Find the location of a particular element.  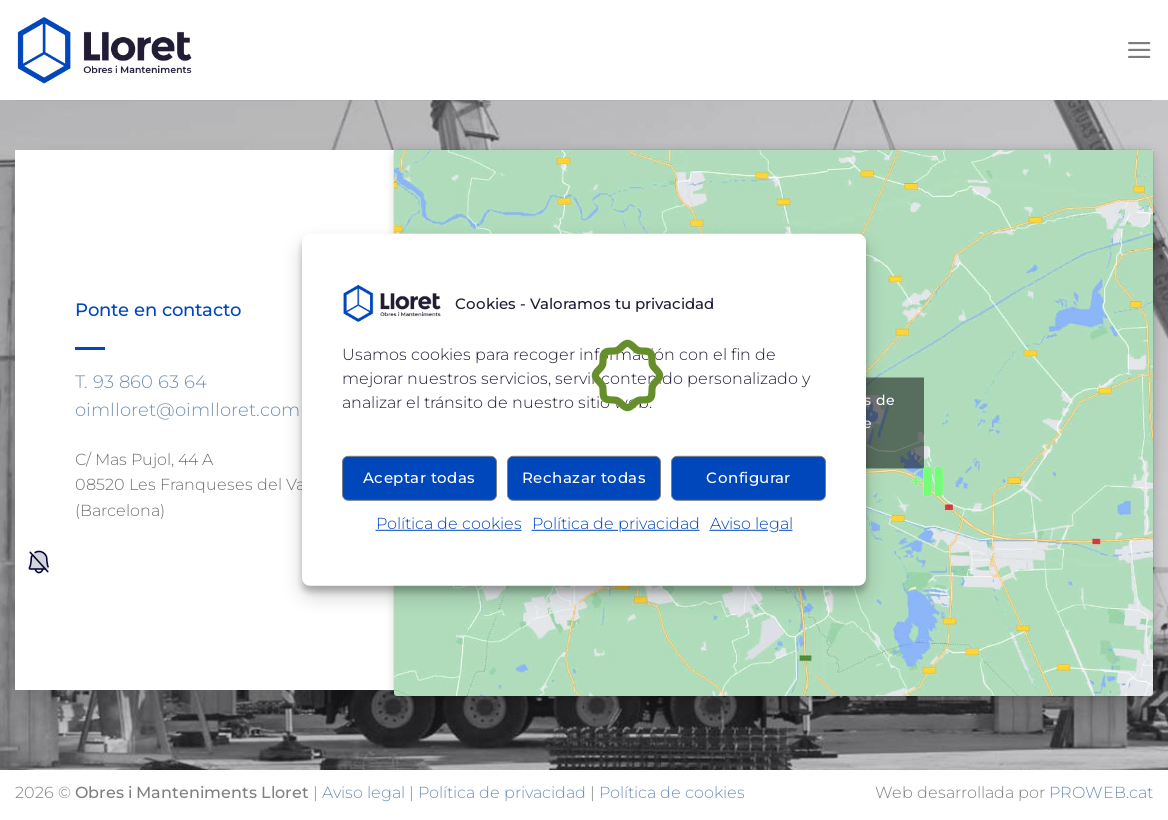

add a new column to the left is located at coordinates (929, 481).